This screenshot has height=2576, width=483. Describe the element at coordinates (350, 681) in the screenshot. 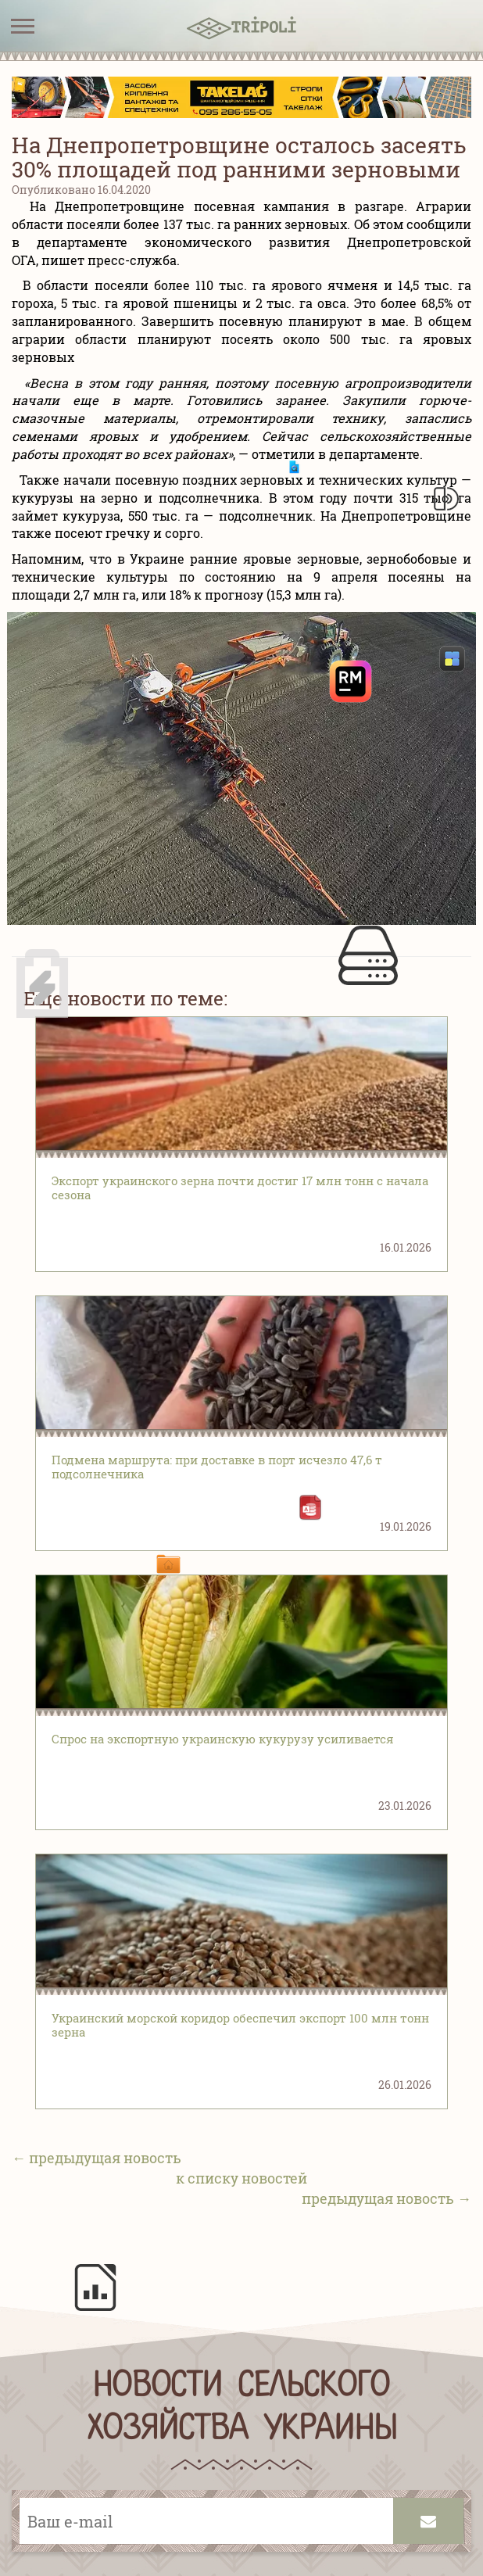

I see `open RubyMine IDE` at that location.